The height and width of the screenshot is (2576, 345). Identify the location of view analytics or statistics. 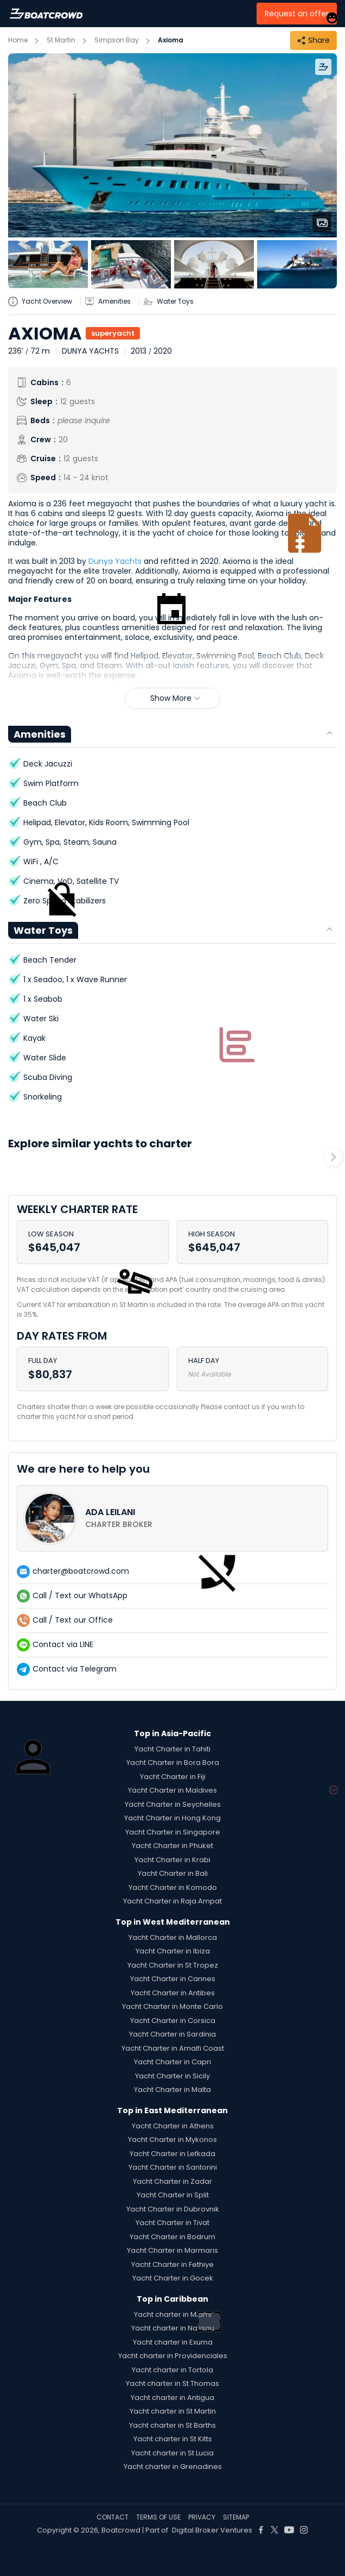
(237, 1045).